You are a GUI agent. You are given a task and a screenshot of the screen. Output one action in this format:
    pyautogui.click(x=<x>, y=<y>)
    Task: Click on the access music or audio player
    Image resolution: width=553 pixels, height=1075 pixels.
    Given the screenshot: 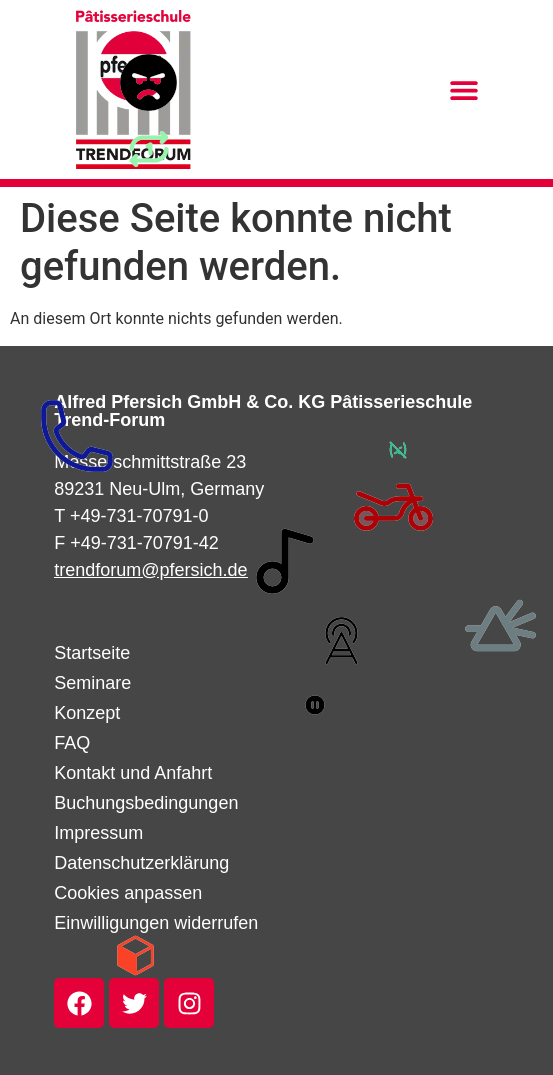 What is the action you would take?
    pyautogui.click(x=285, y=560)
    